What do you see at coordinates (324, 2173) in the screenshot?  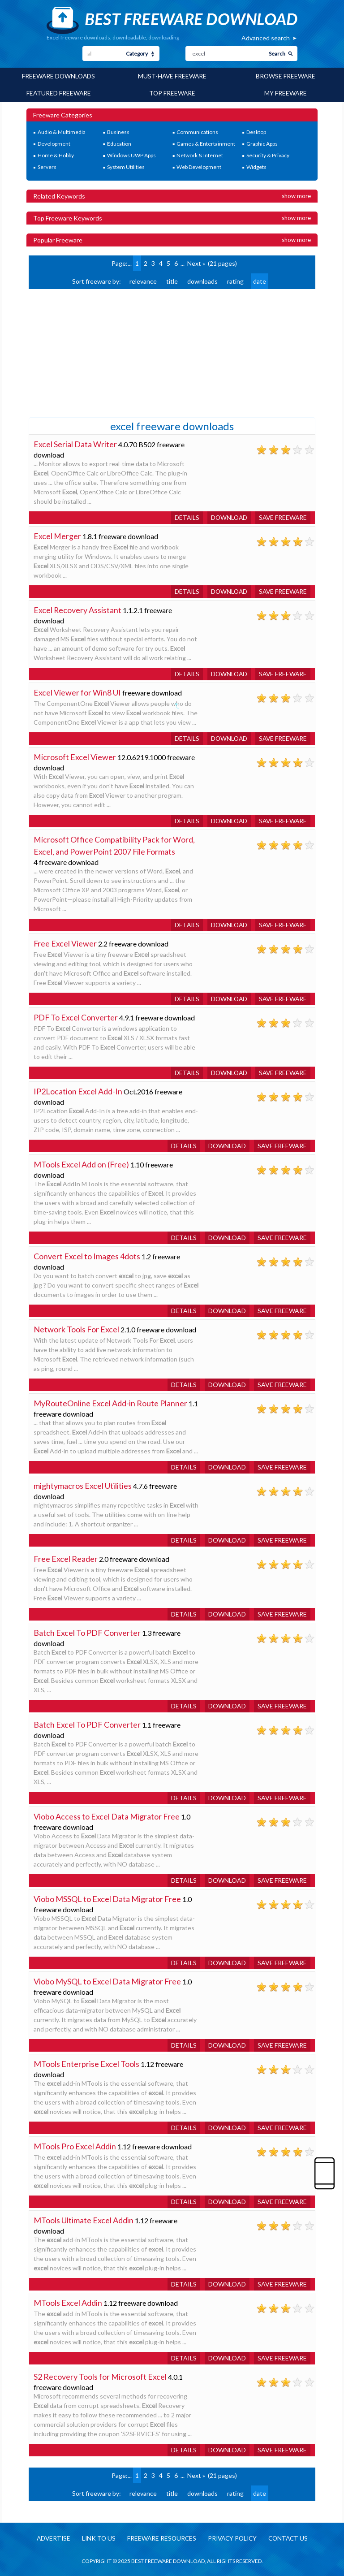 I see `access mobile device settings` at bounding box center [324, 2173].